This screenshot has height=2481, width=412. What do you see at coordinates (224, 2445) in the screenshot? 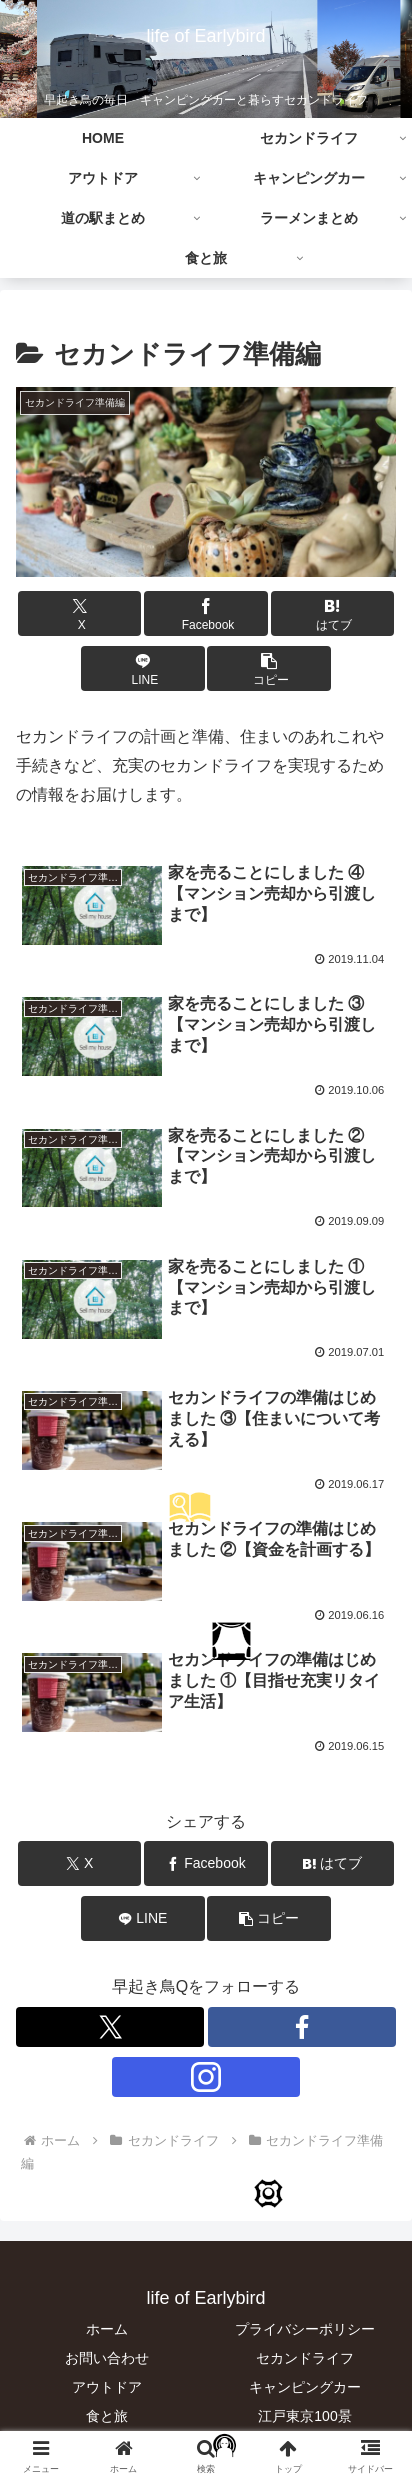
I see `indicates suspicious activity detected` at bounding box center [224, 2445].